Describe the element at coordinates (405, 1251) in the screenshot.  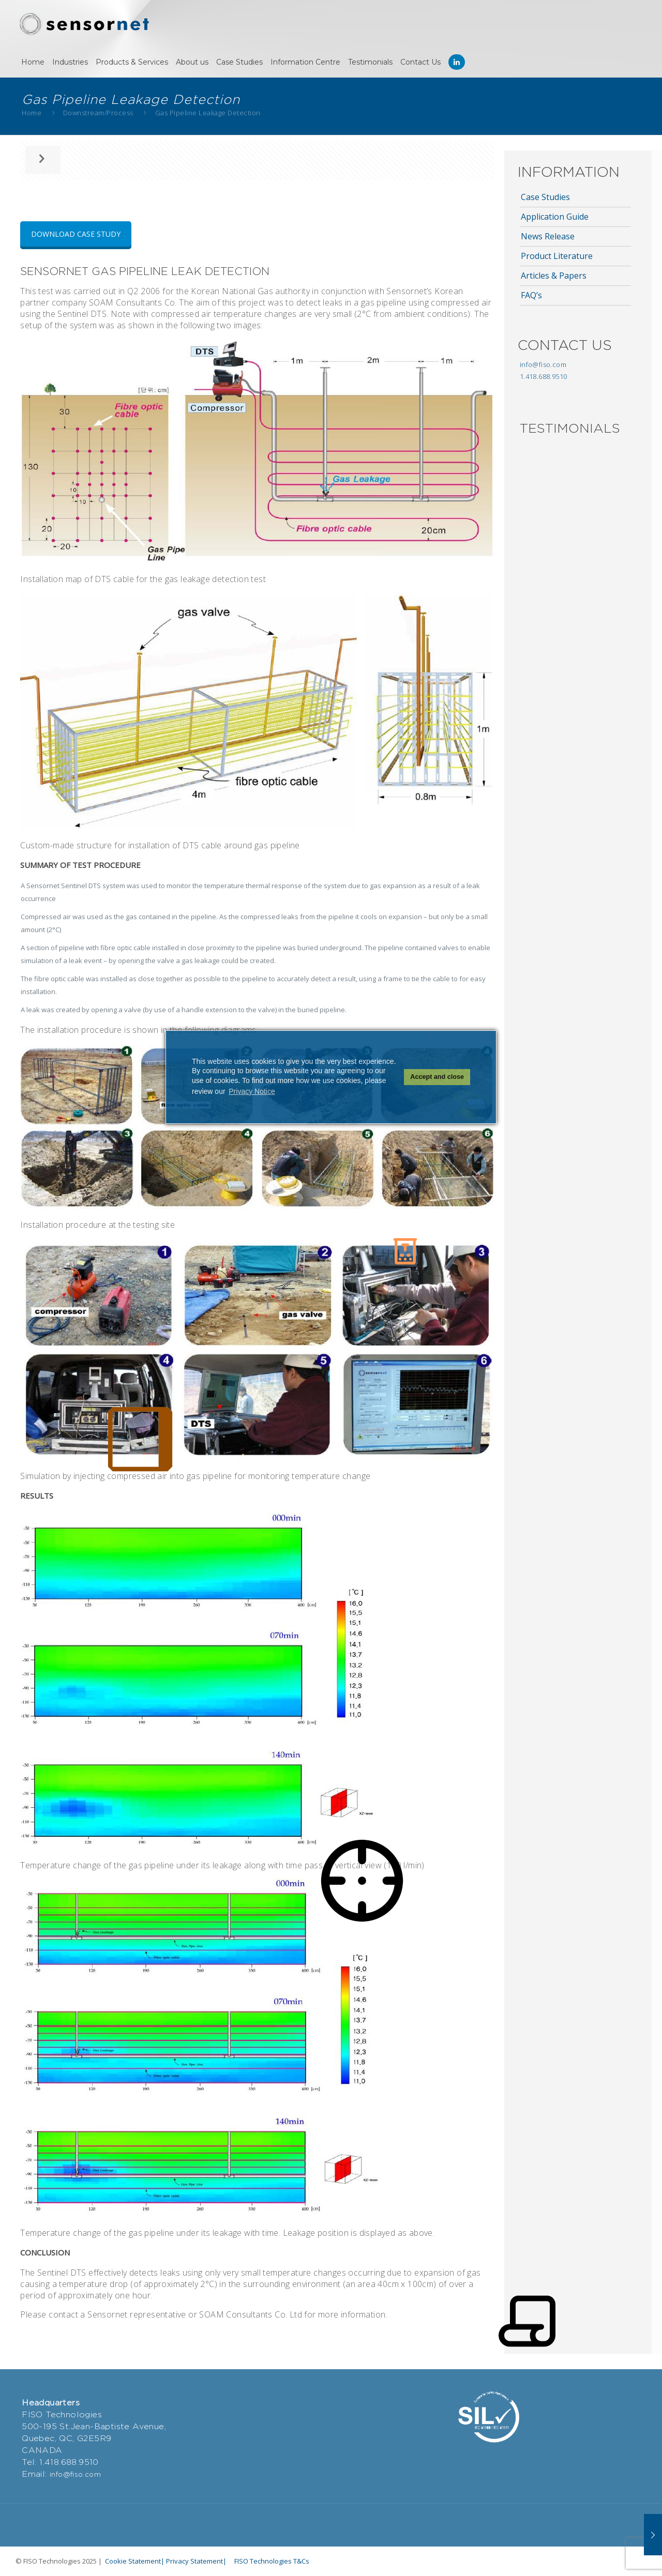
I see `view data table or spreadsheet` at that location.